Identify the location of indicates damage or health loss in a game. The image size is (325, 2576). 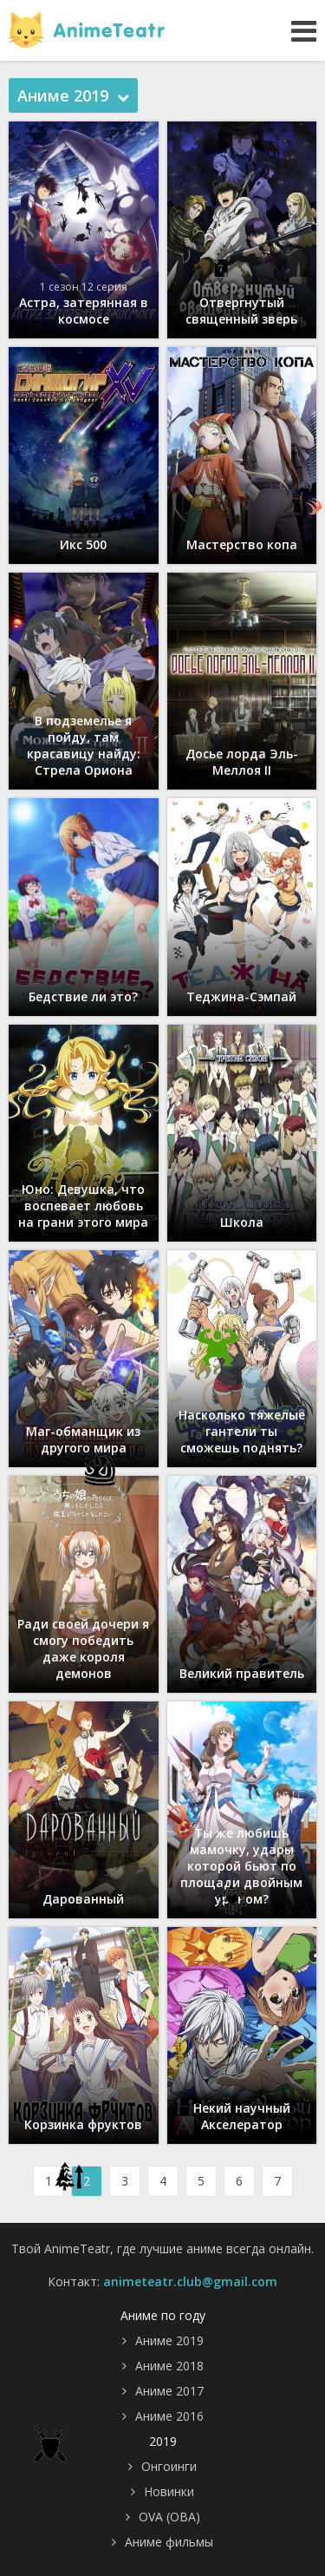
(232, 1899).